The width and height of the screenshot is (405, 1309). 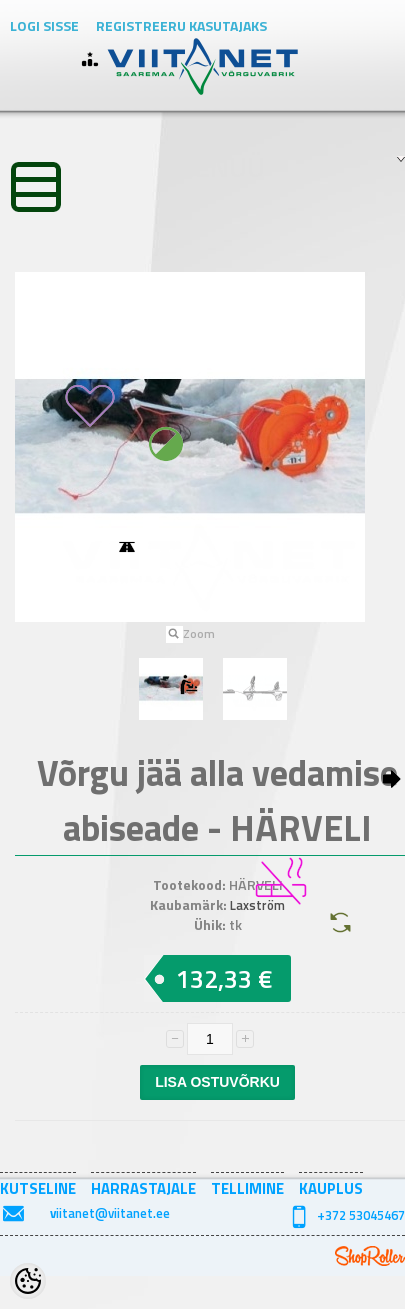 I want to click on refresh or reload content, so click(x=340, y=922).